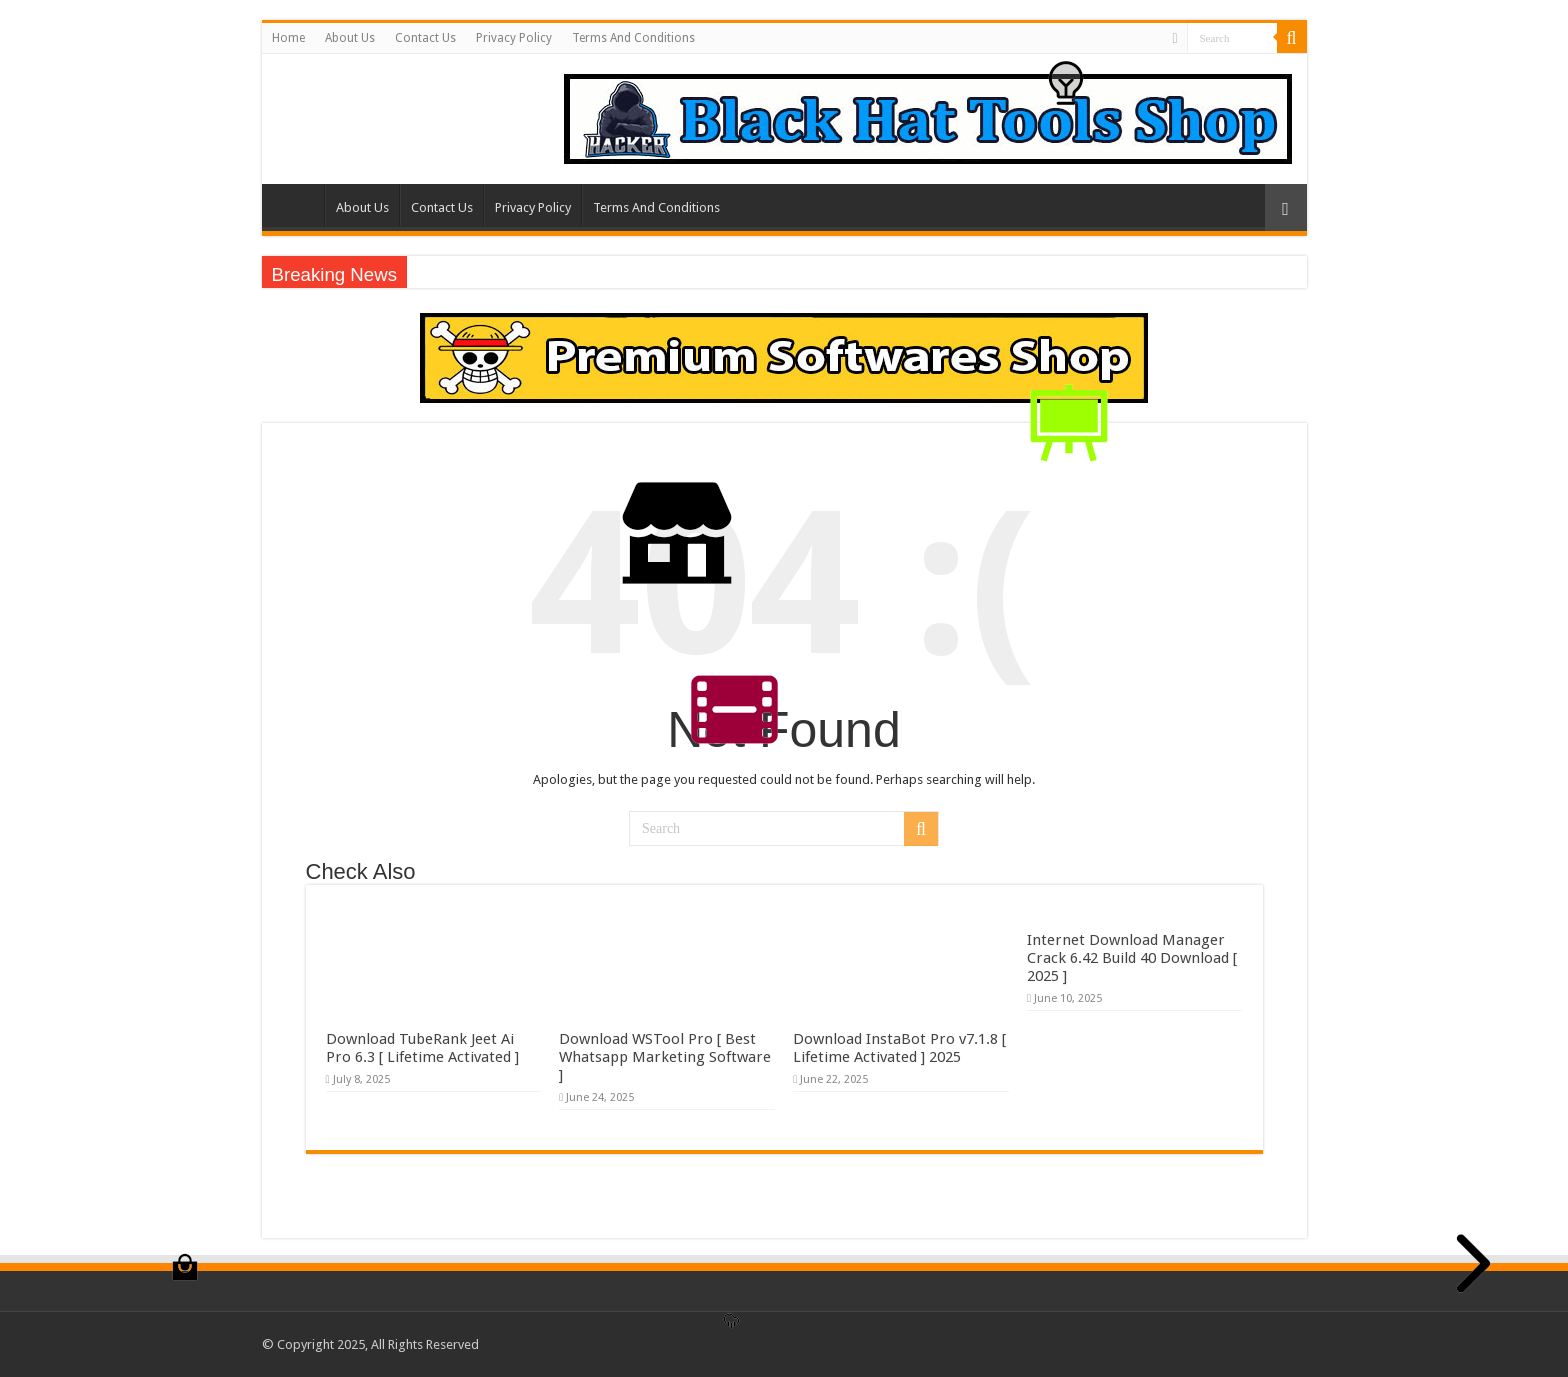  What do you see at coordinates (731, 1320) in the screenshot?
I see `indicates rainy weather conditions` at bounding box center [731, 1320].